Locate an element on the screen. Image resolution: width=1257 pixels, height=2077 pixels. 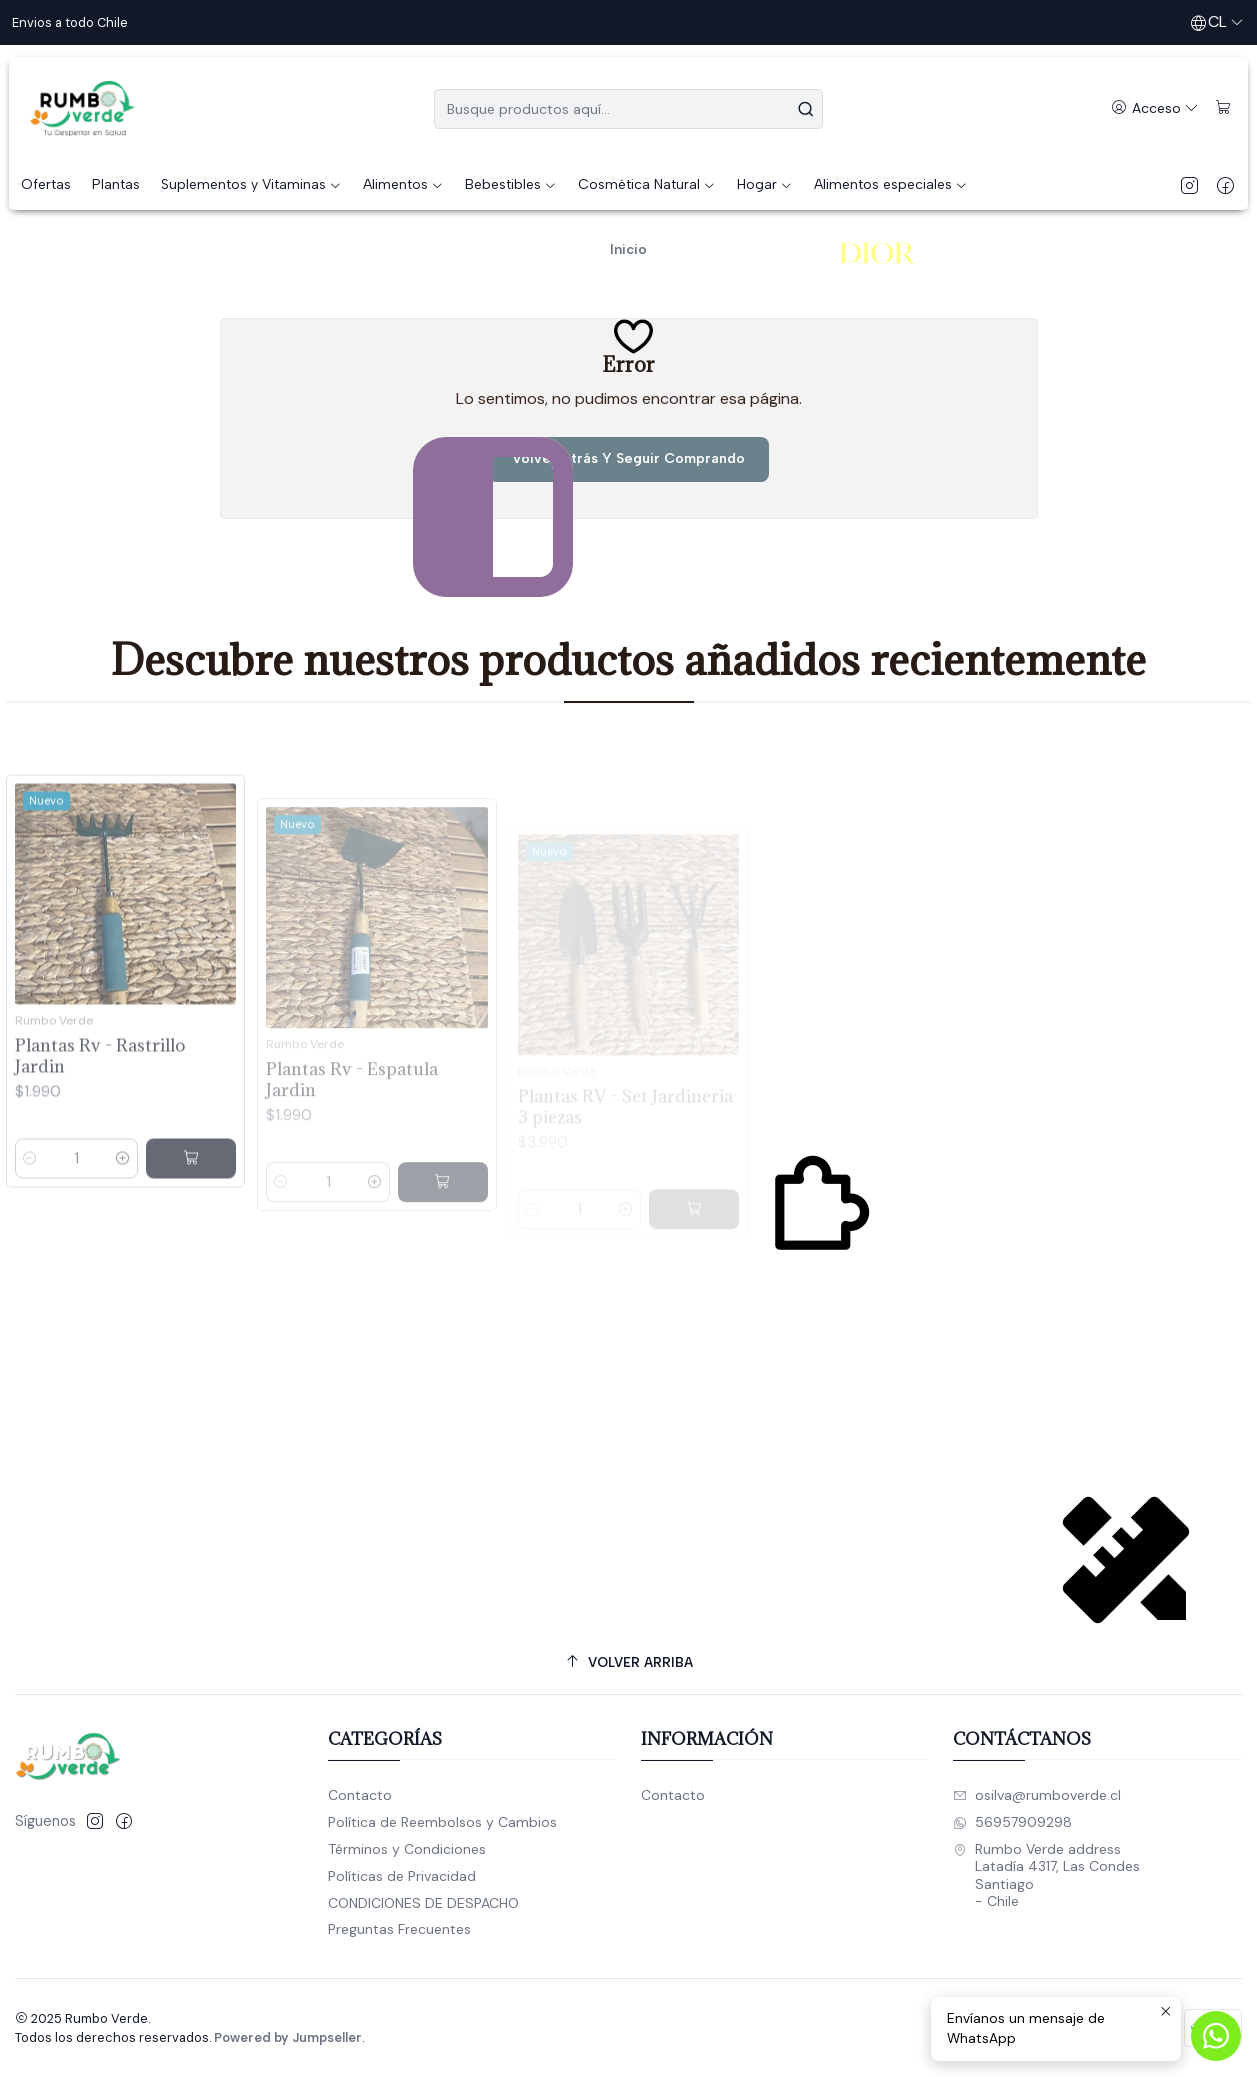
visit the Dior official website is located at coordinates (877, 253).